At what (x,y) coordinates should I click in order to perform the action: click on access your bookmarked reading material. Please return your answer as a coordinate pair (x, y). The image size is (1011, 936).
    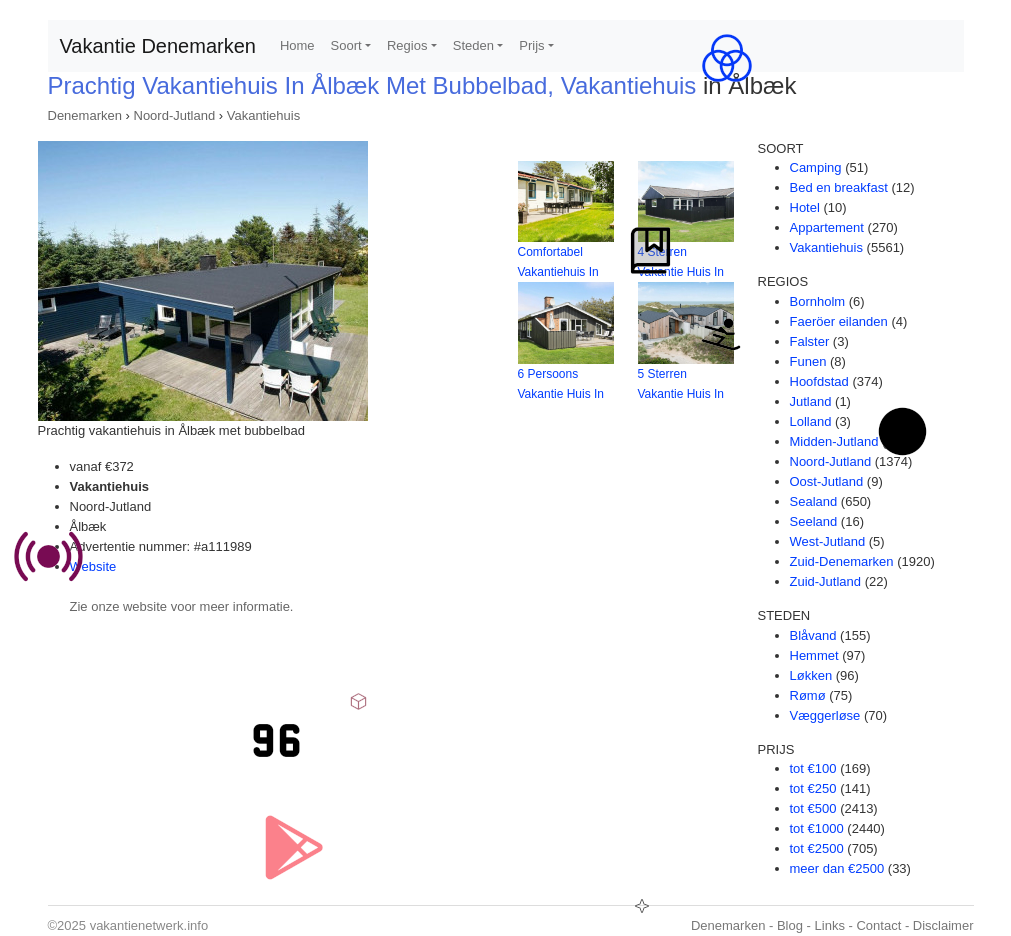
    Looking at the image, I should click on (650, 250).